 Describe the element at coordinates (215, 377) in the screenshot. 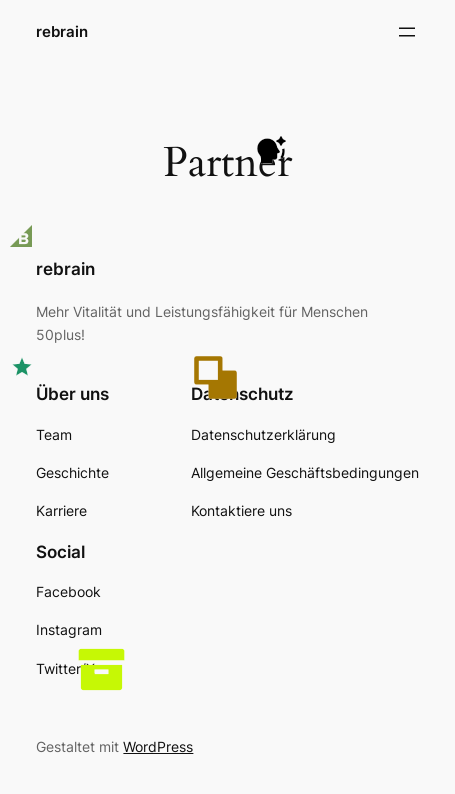

I see `bring selected object forward one layer` at that location.